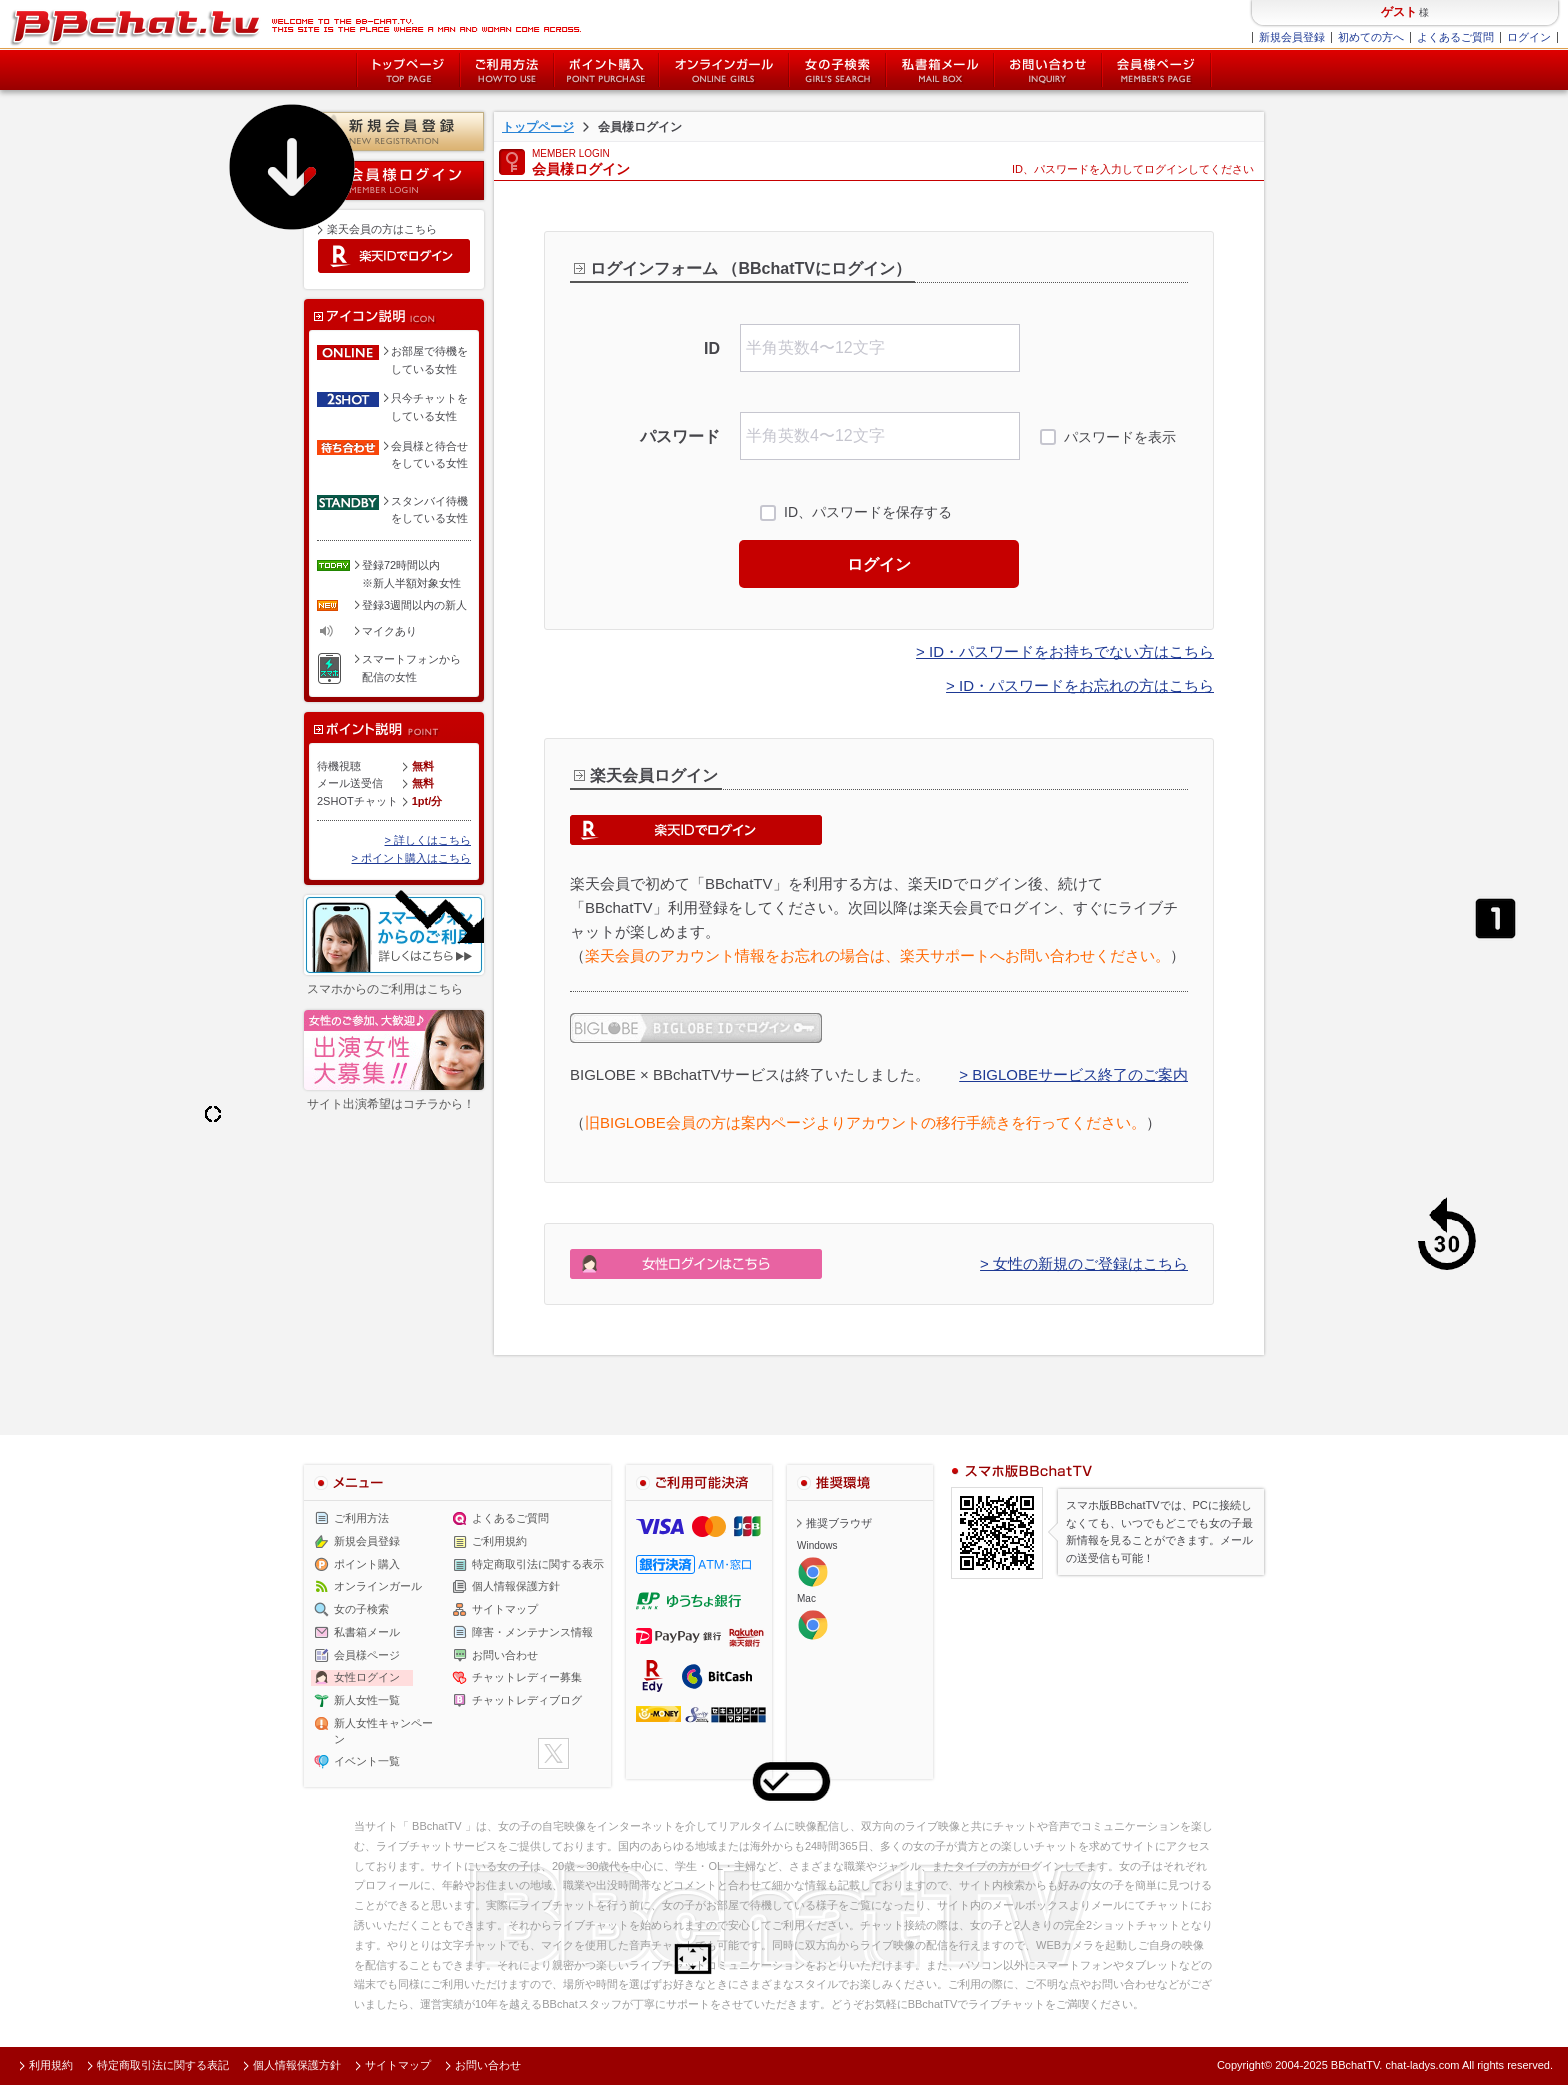 Image resolution: width=1568 pixels, height=2085 pixels. Describe the element at coordinates (213, 1114) in the screenshot. I see `loading or processing in progress` at that location.